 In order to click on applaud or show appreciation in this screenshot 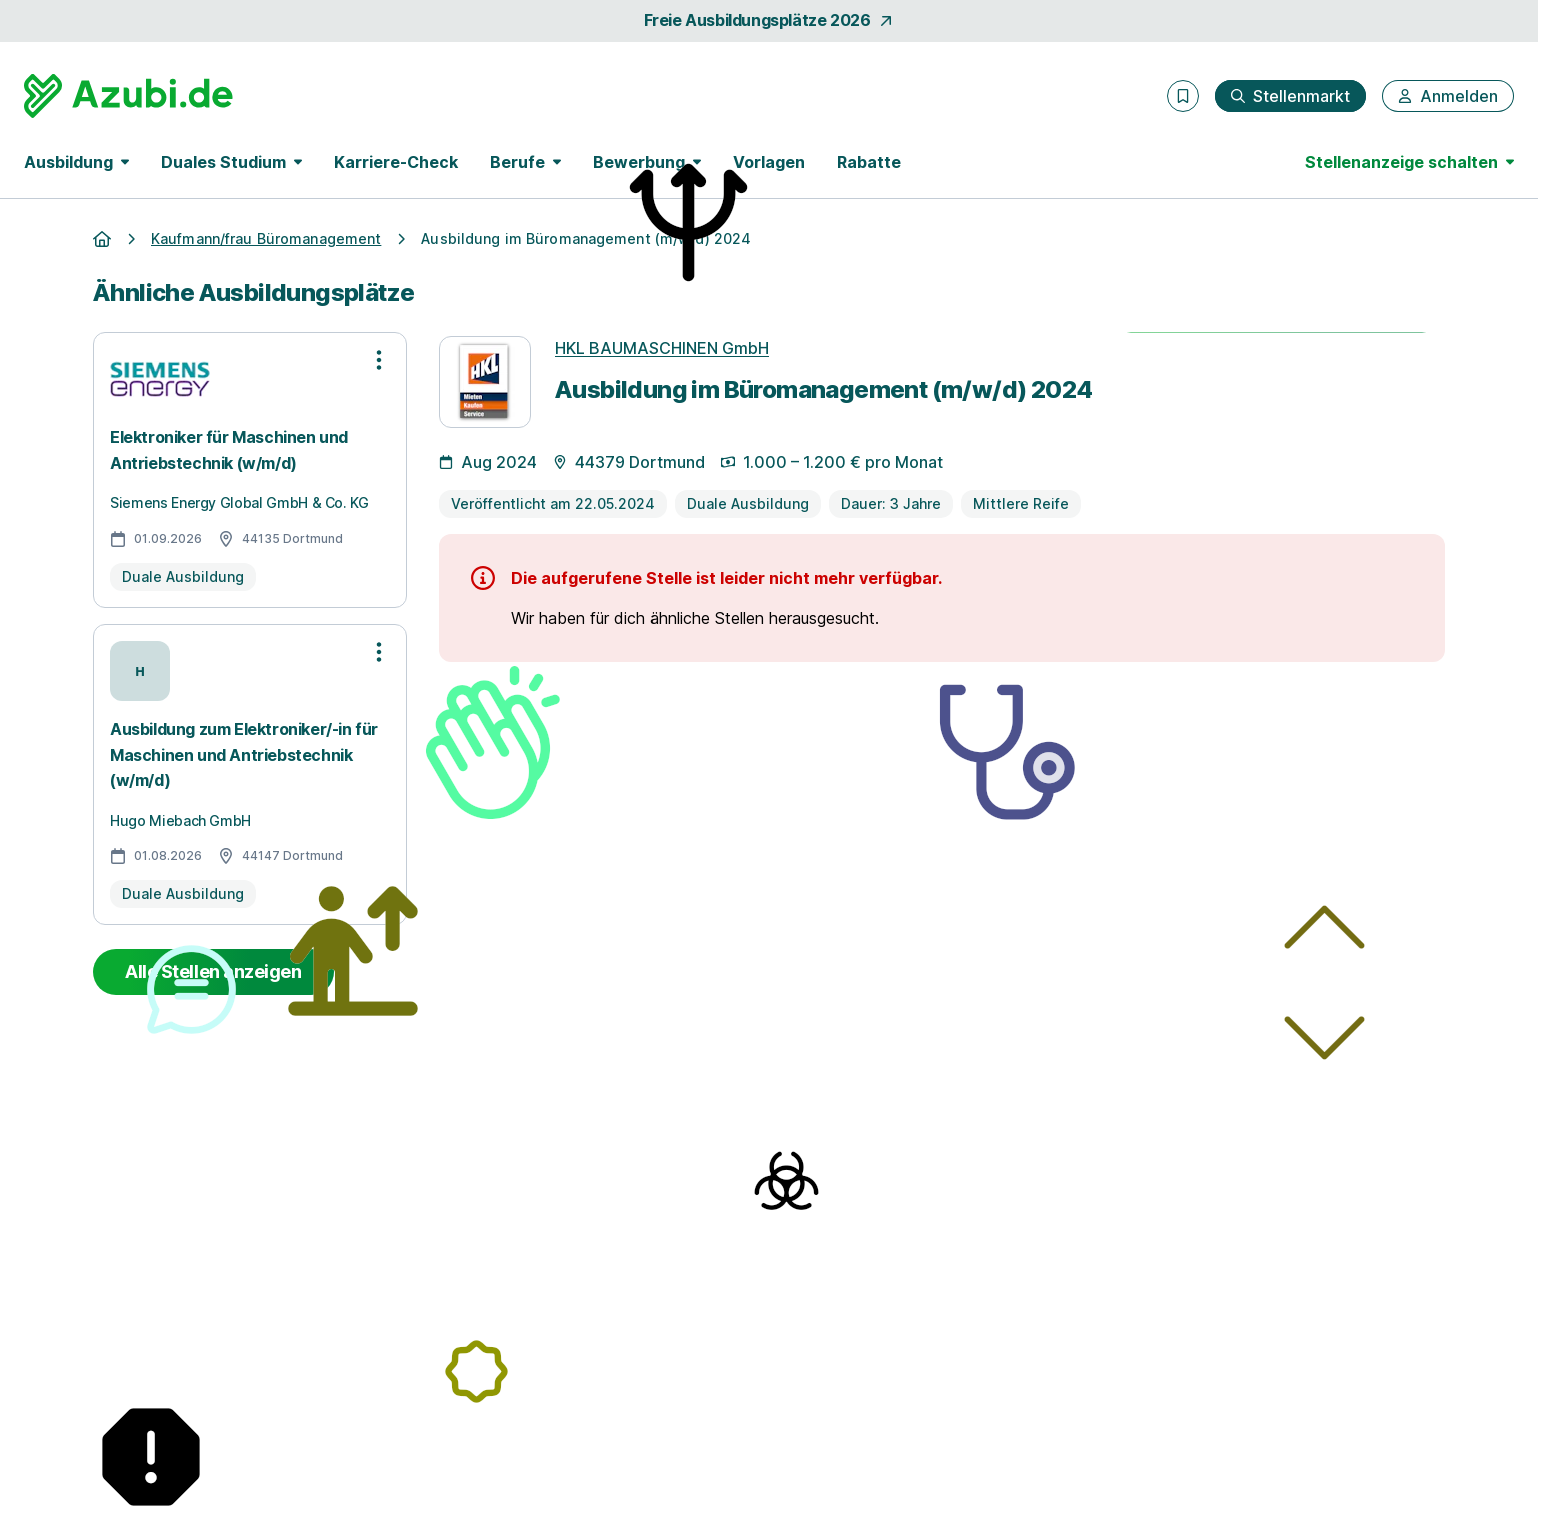, I will do `click(490, 742)`.